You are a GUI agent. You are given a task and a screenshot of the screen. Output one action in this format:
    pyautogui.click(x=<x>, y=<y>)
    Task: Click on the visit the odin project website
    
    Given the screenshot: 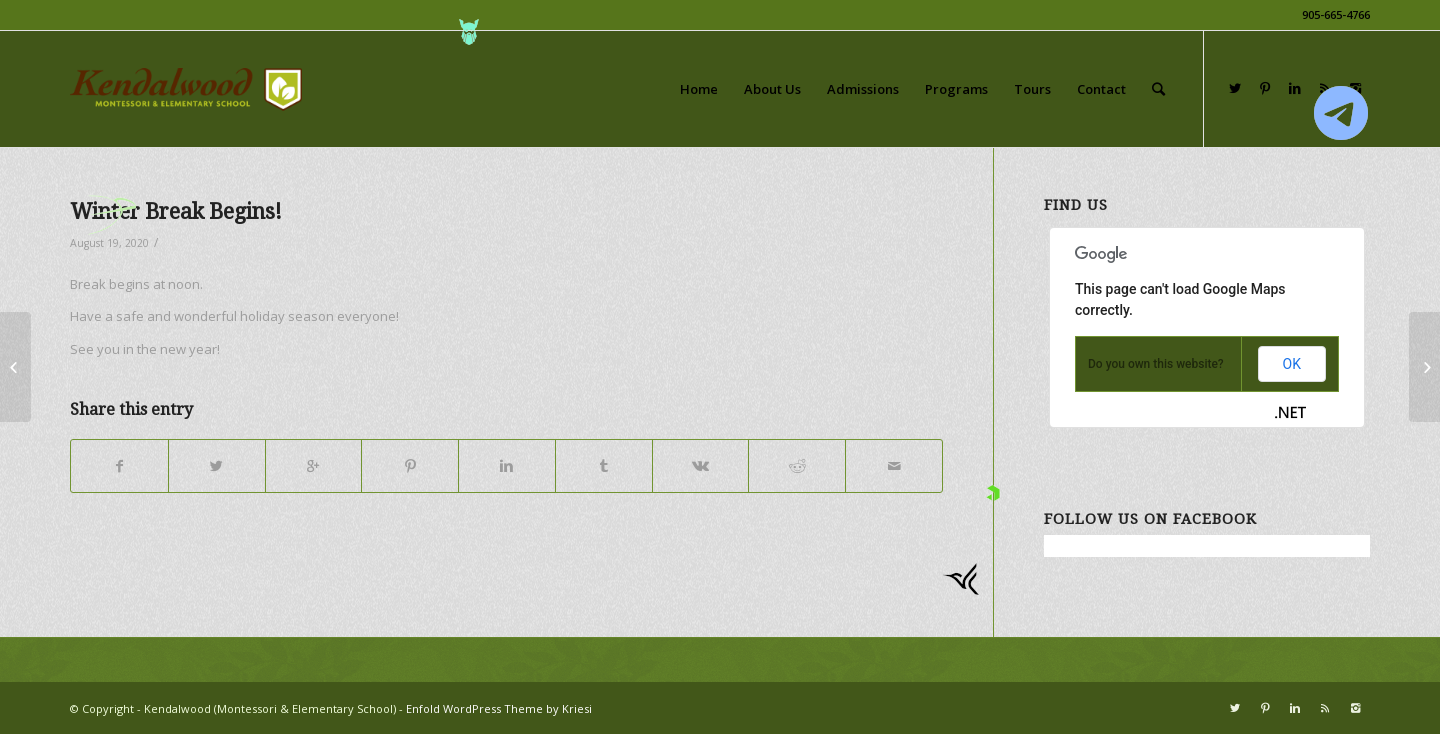 What is the action you would take?
    pyautogui.click(x=469, y=32)
    